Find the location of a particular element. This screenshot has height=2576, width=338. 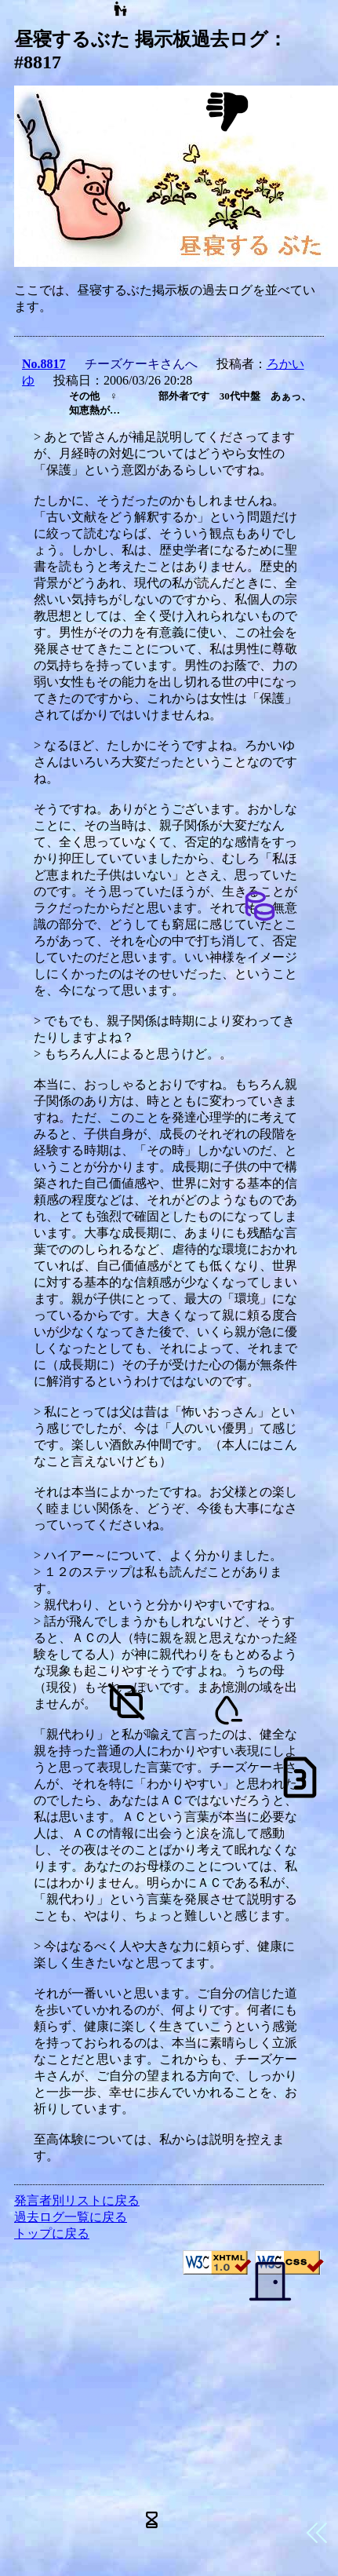

dislike or downvote content is located at coordinates (227, 111).